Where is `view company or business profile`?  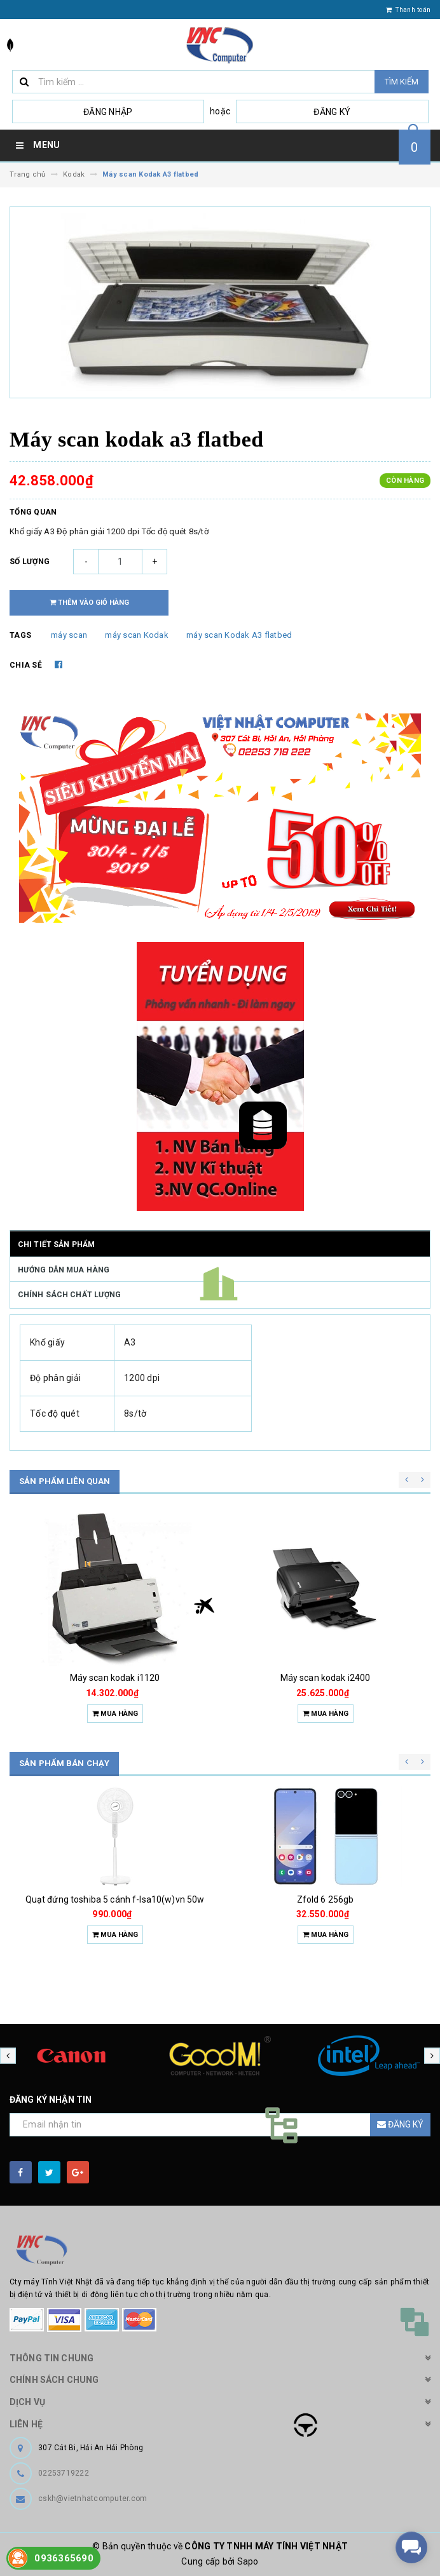
view company or business profile is located at coordinates (219, 1285).